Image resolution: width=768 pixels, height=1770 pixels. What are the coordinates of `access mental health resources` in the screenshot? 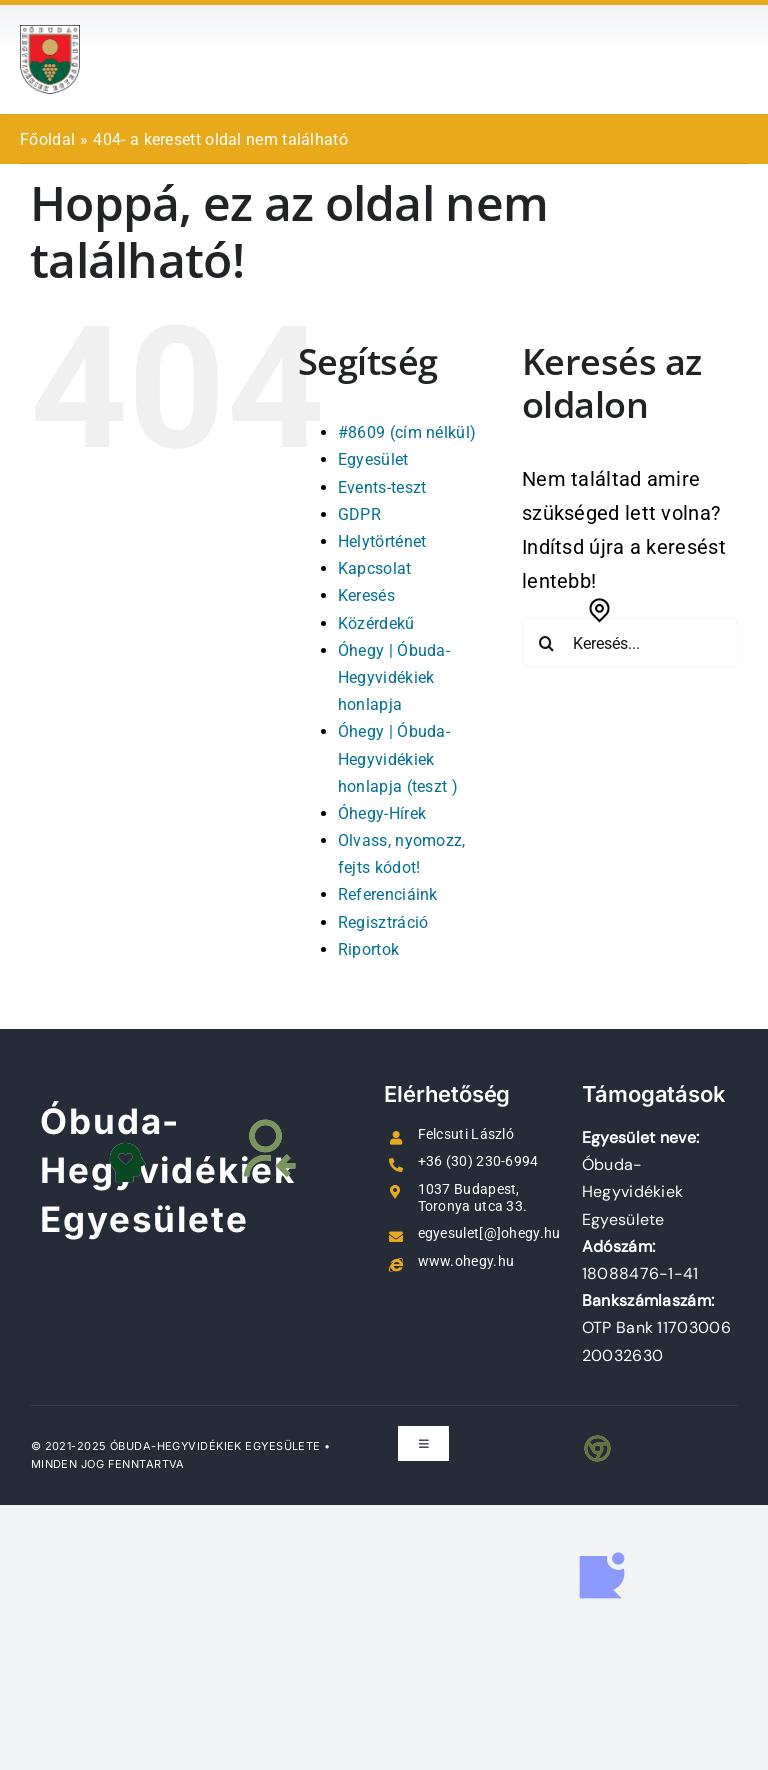 It's located at (127, 1162).